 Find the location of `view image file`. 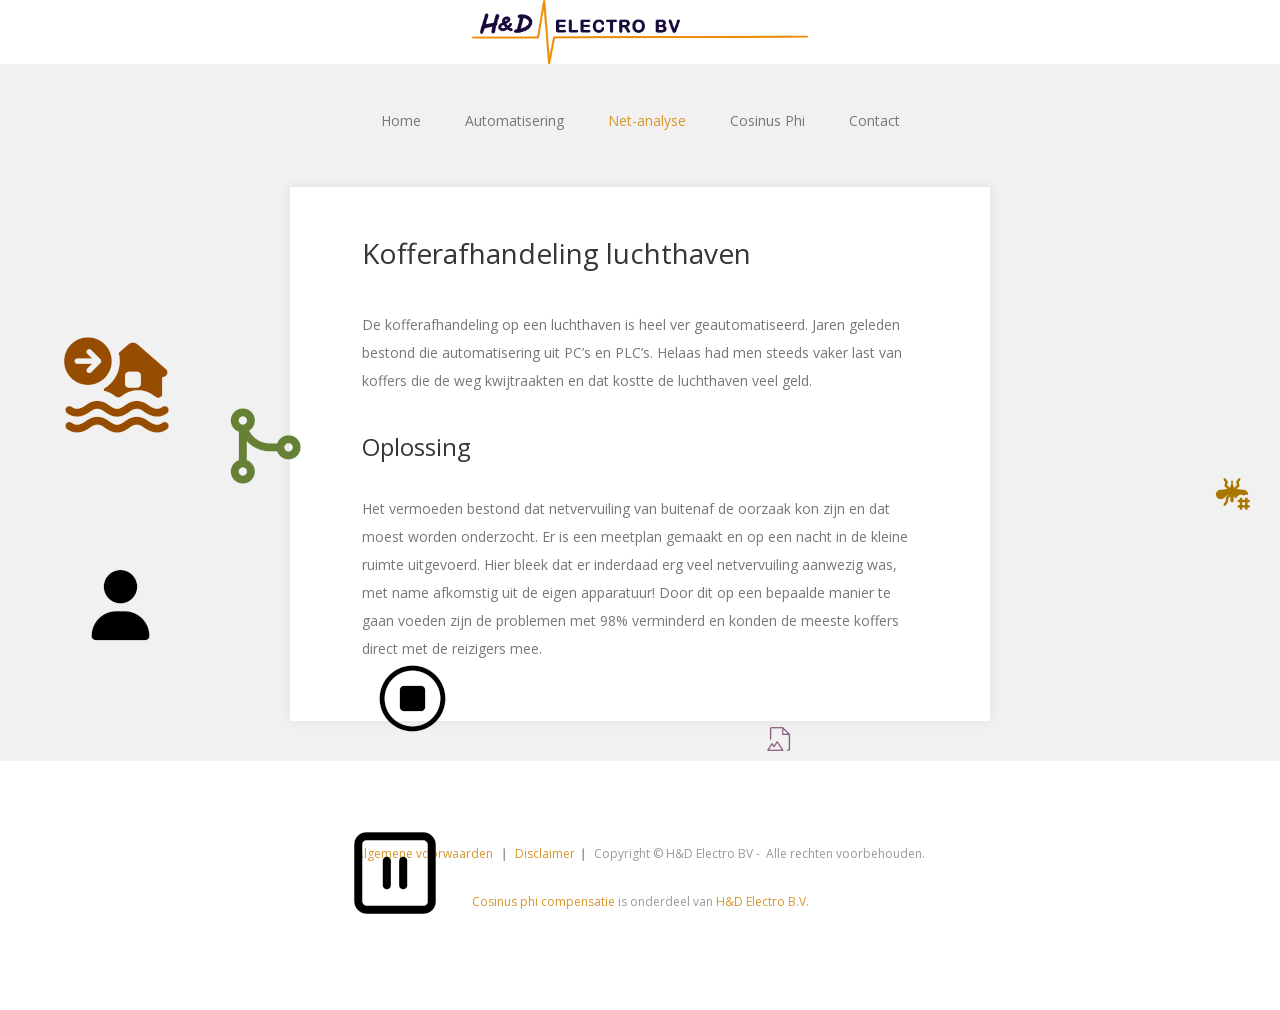

view image file is located at coordinates (780, 739).